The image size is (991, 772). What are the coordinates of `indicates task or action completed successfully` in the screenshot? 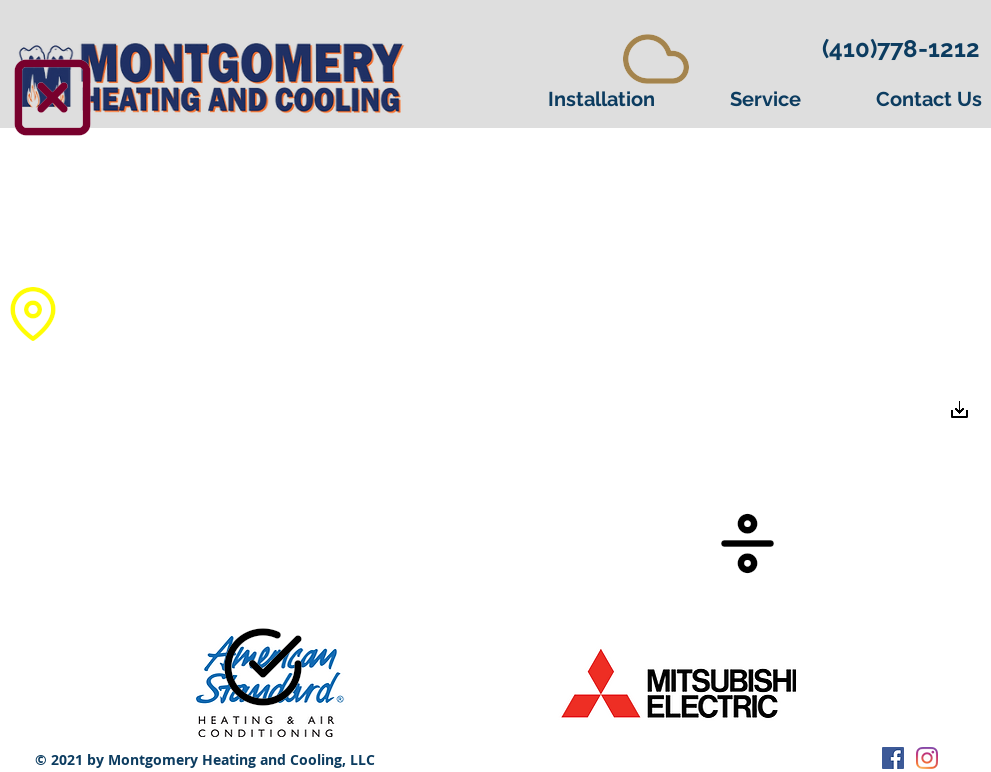 It's located at (263, 667).